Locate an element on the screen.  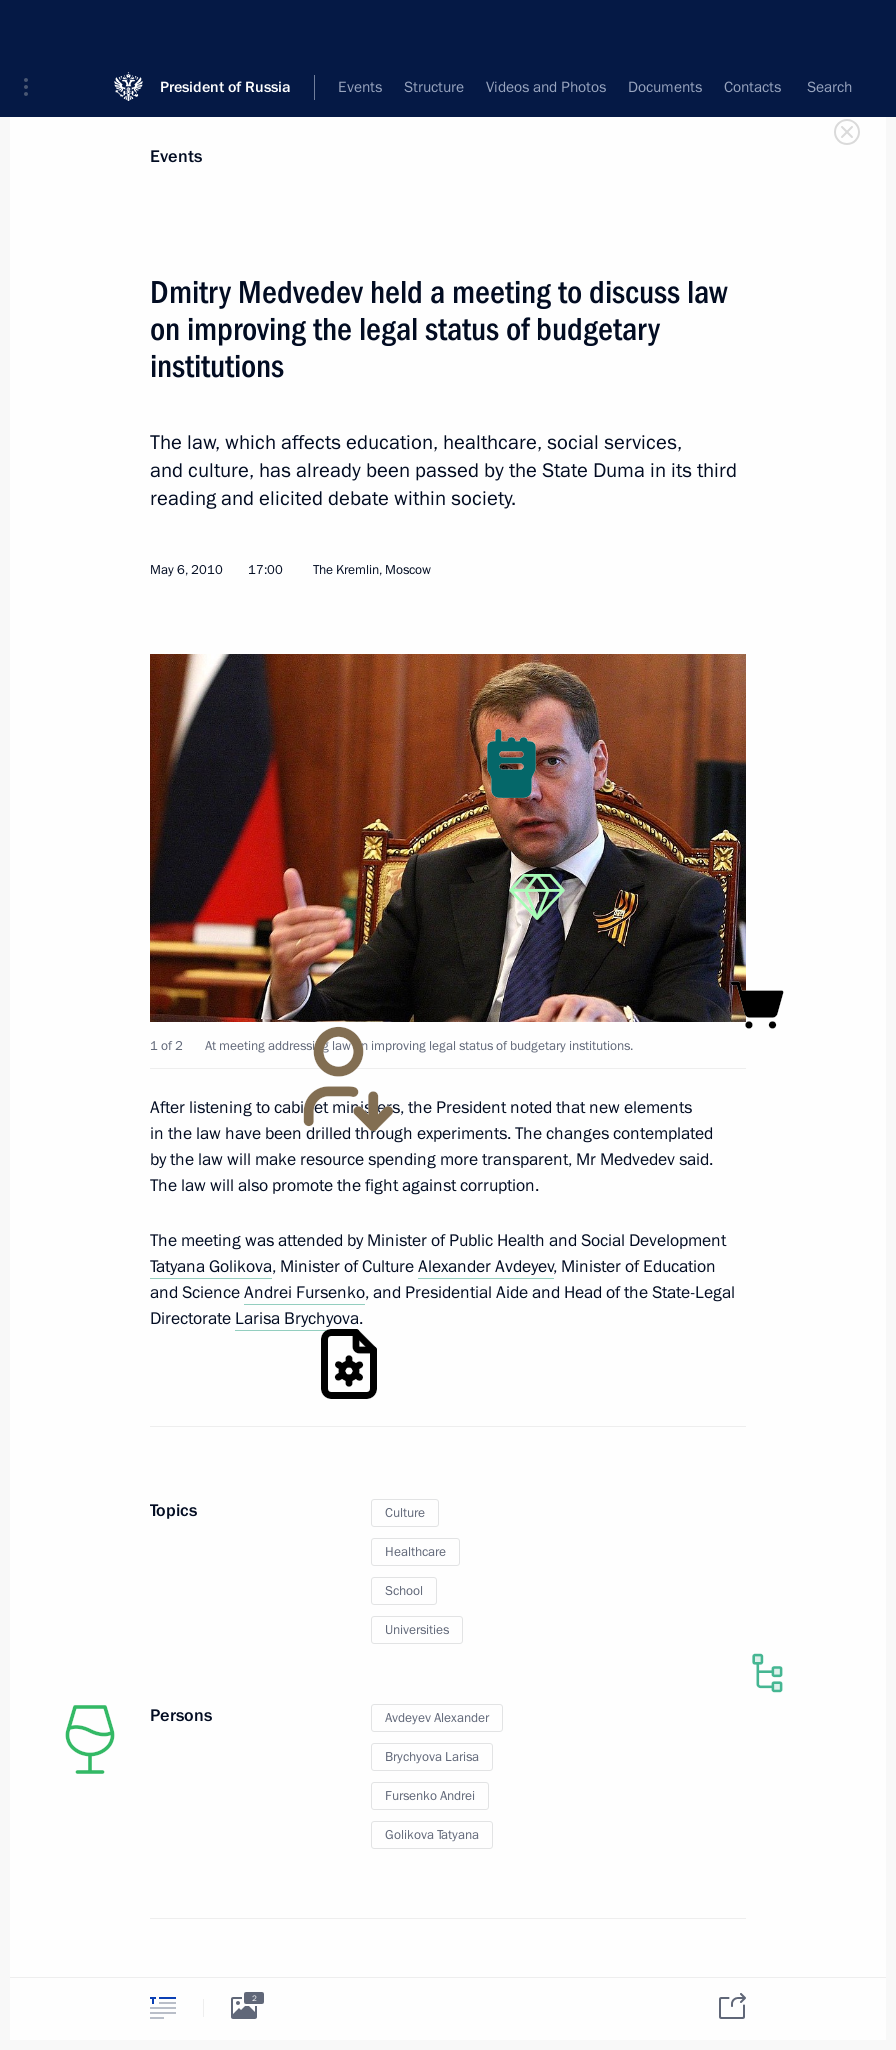
access push-to-talk communication is located at coordinates (511, 765).